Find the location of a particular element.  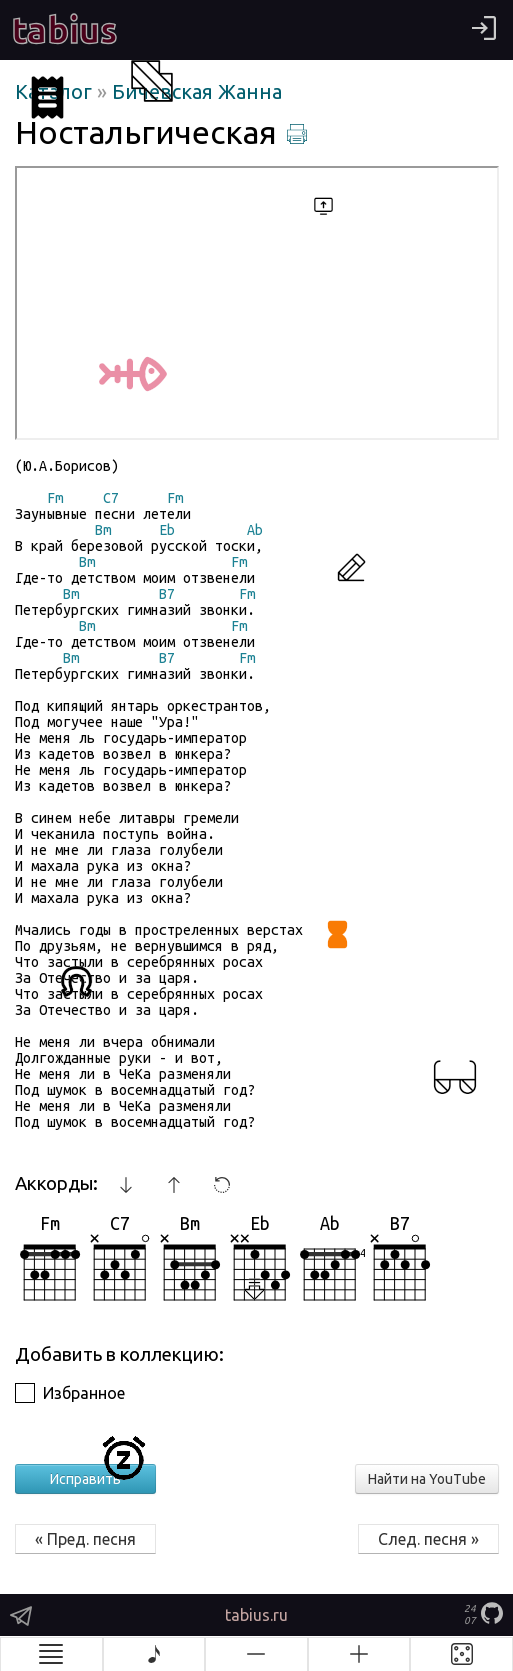

indicates loading or processing in progress is located at coordinates (337, 934).